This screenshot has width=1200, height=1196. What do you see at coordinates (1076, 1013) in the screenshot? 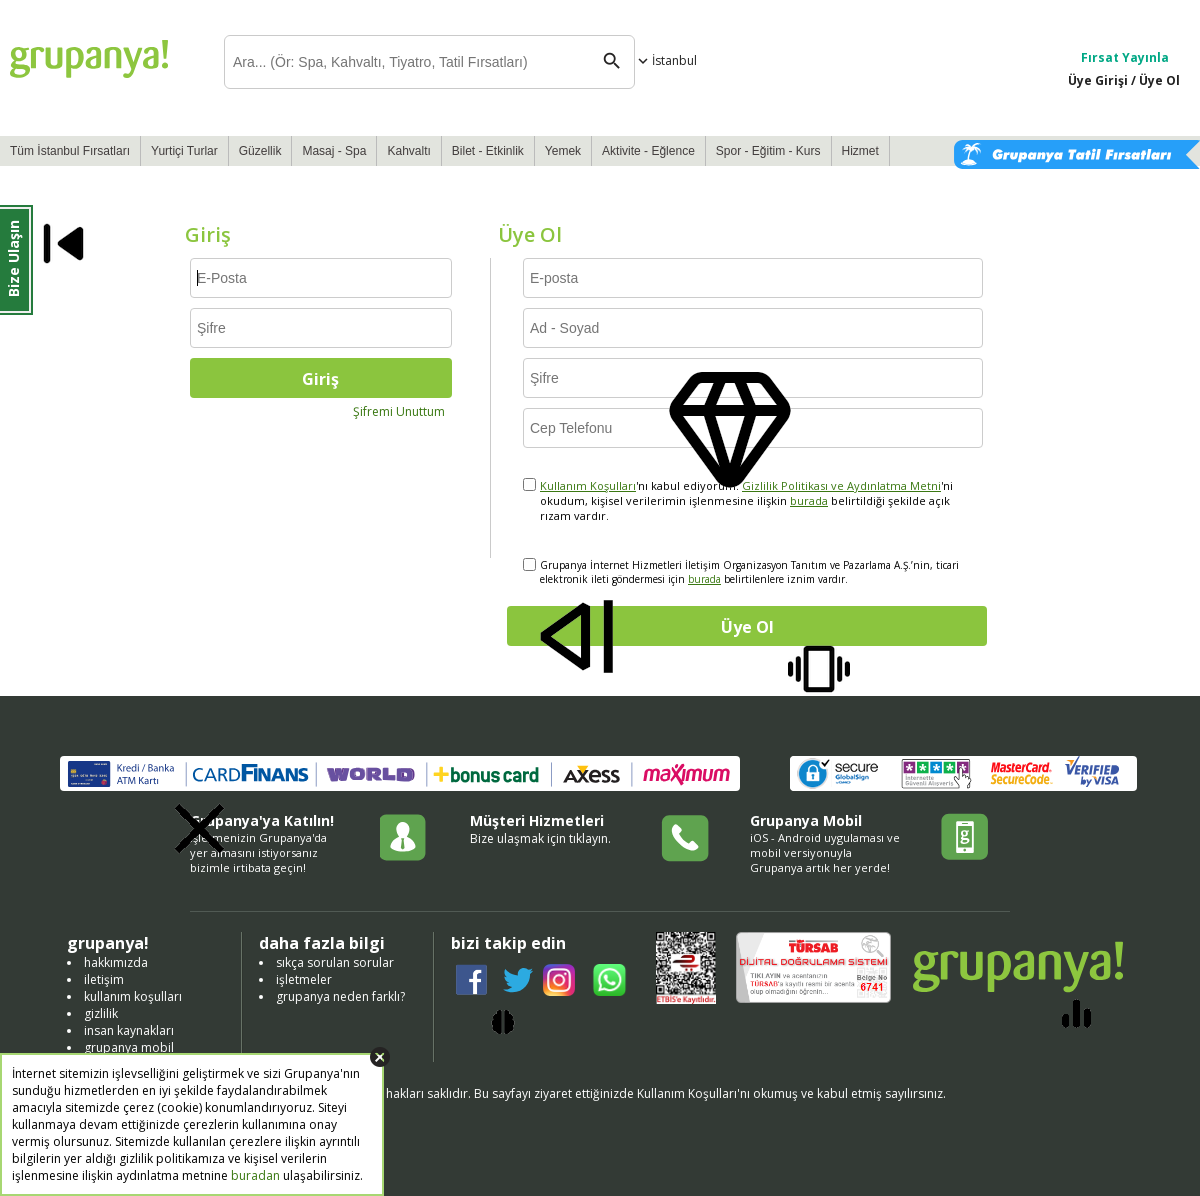
I see `adjust audio equalizer settings` at bounding box center [1076, 1013].